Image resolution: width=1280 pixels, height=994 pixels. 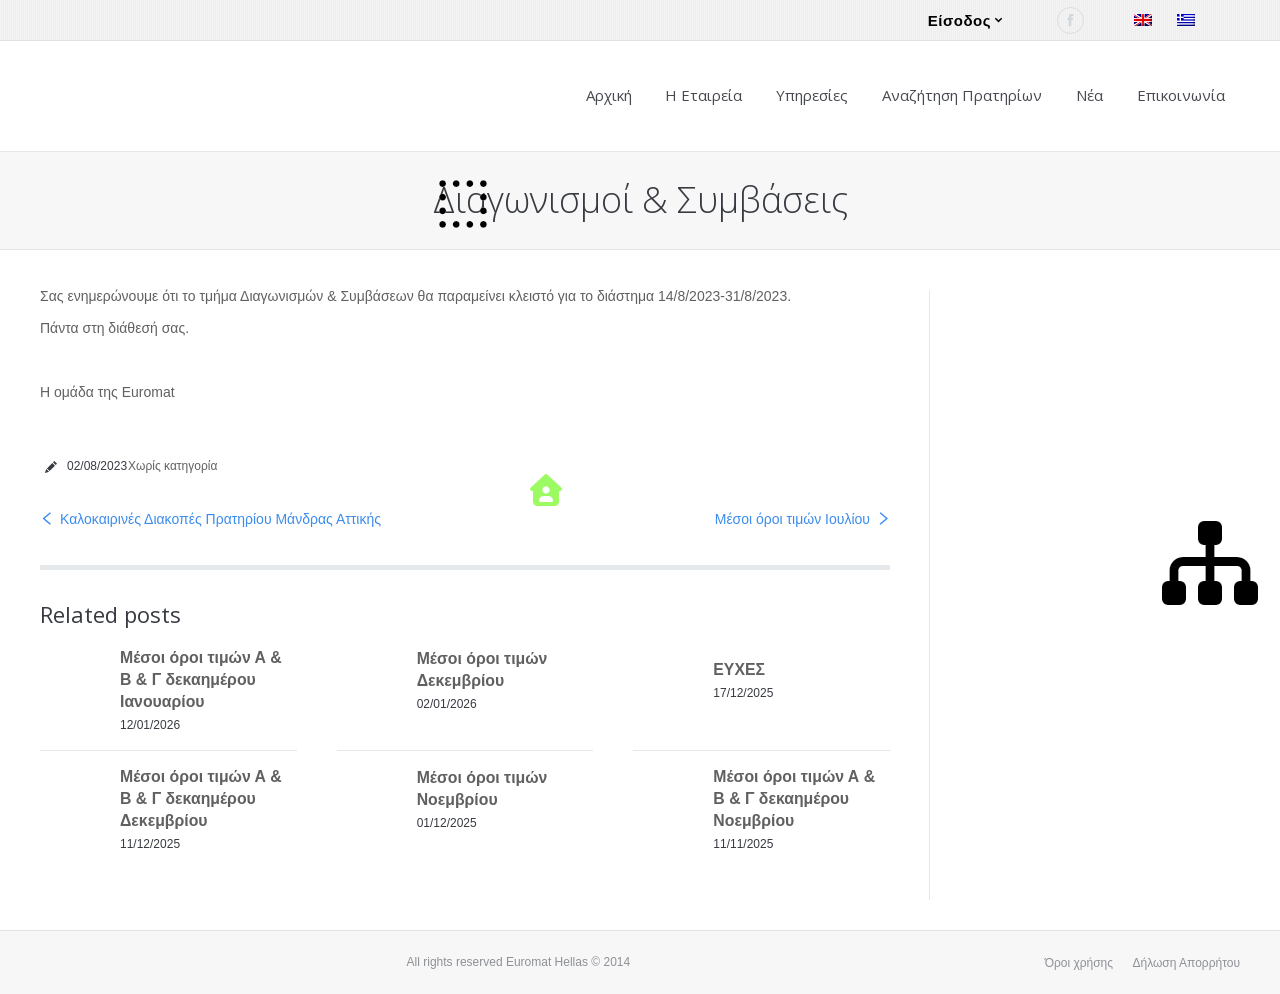 What do you see at coordinates (1210, 563) in the screenshot?
I see `view site structure or hierarchy` at bounding box center [1210, 563].